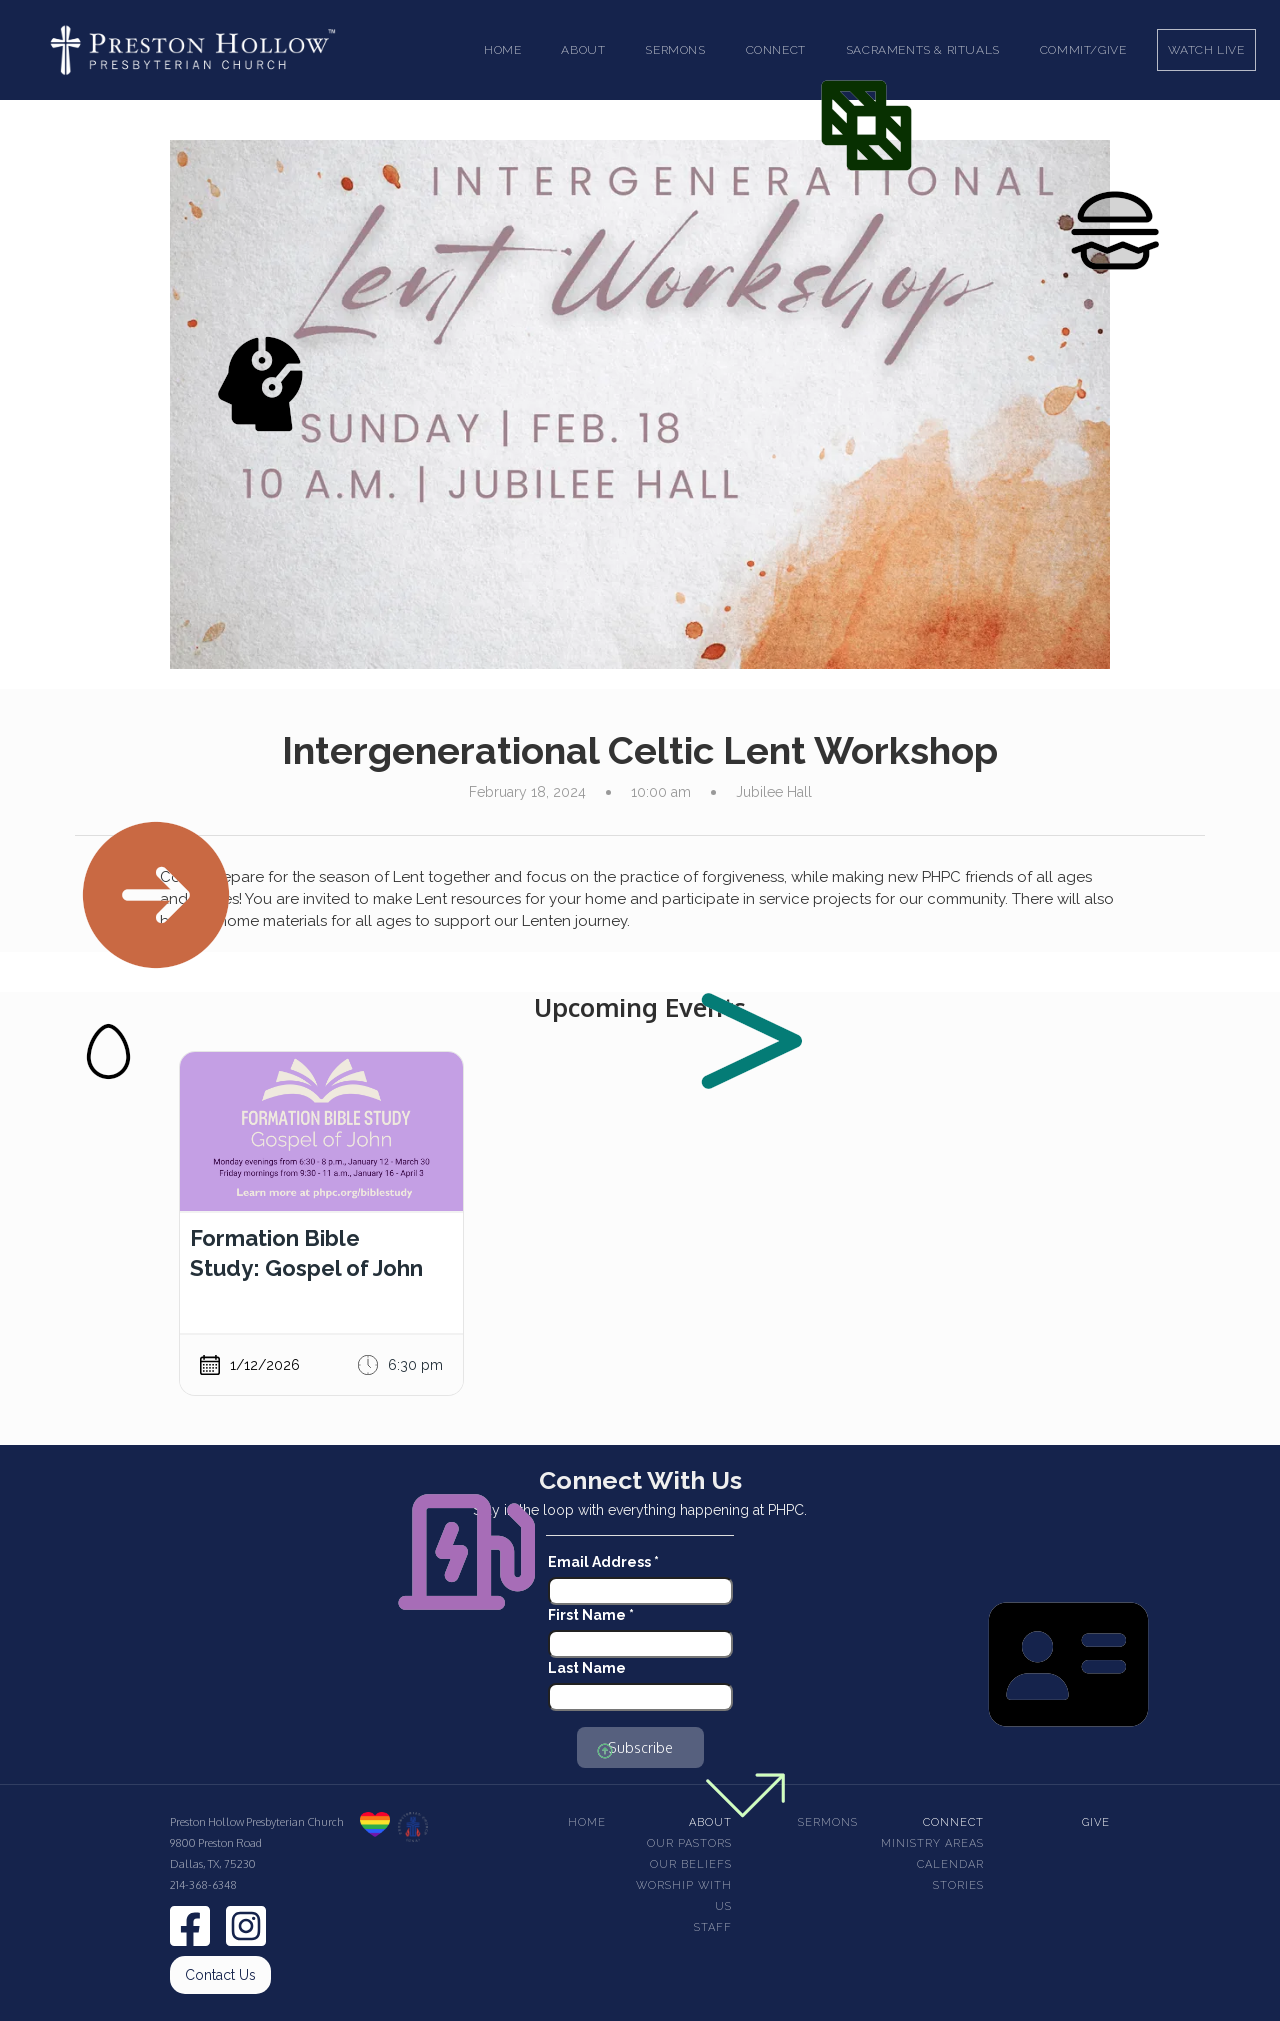 The image size is (1280, 2021). Describe the element at coordinates (605, 1751) in the screenshot. I see `scroll to top of page` at that location.